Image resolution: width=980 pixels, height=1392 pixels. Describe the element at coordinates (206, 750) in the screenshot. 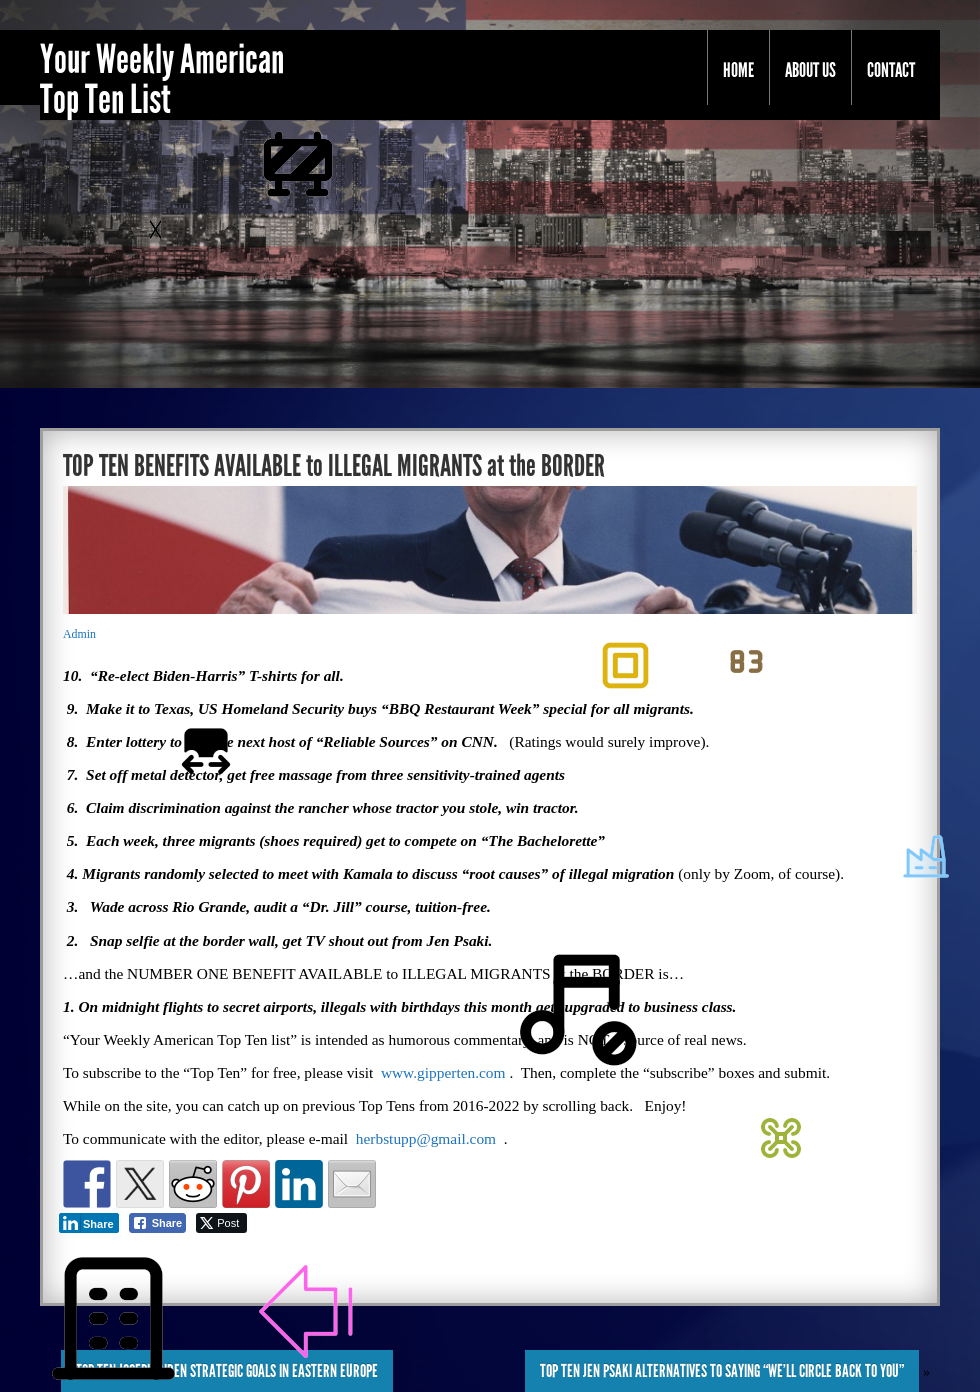

I see `auto-fit content to available width` at that location.